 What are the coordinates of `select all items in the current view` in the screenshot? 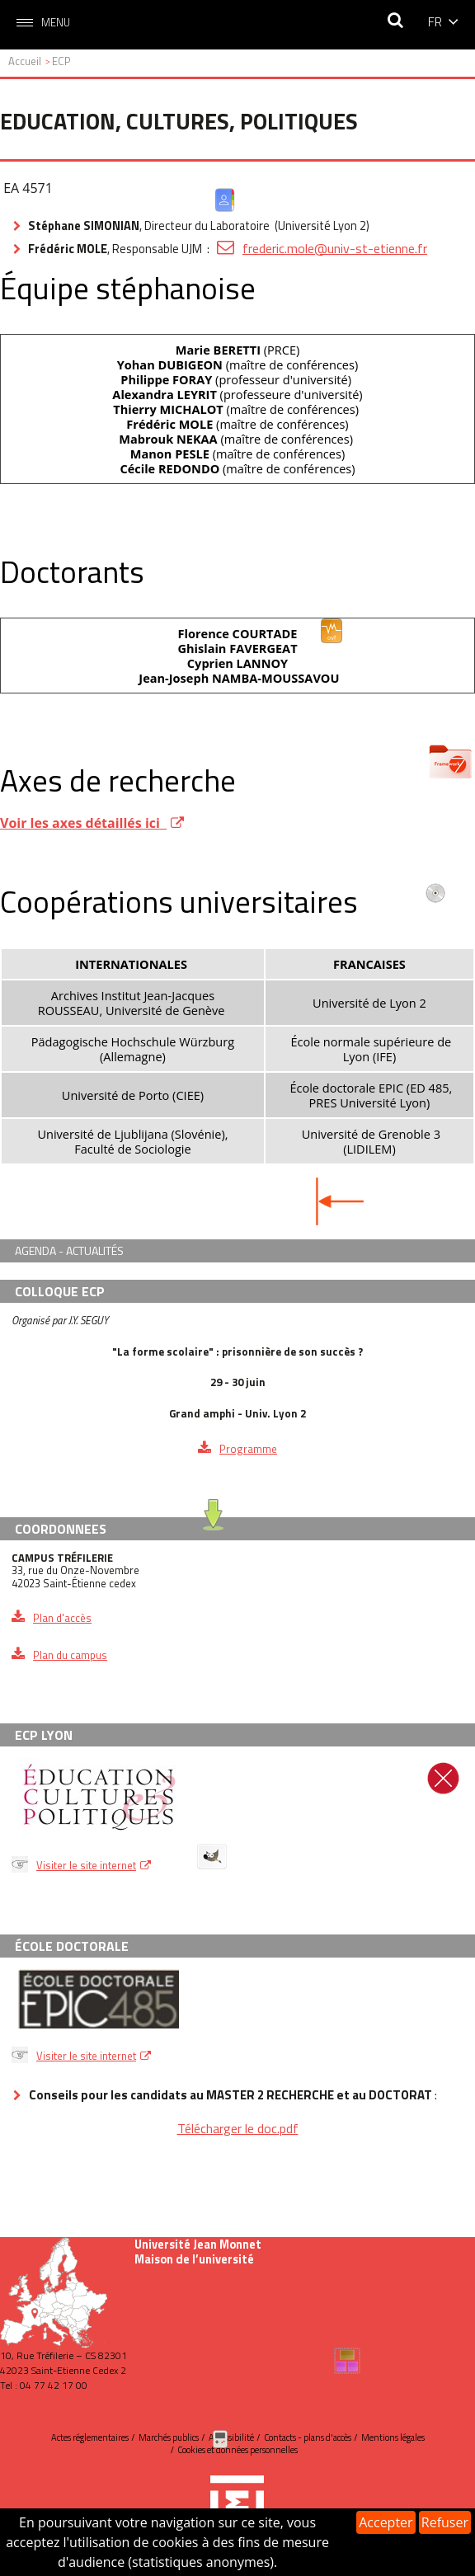 It's located at (347, 2361).